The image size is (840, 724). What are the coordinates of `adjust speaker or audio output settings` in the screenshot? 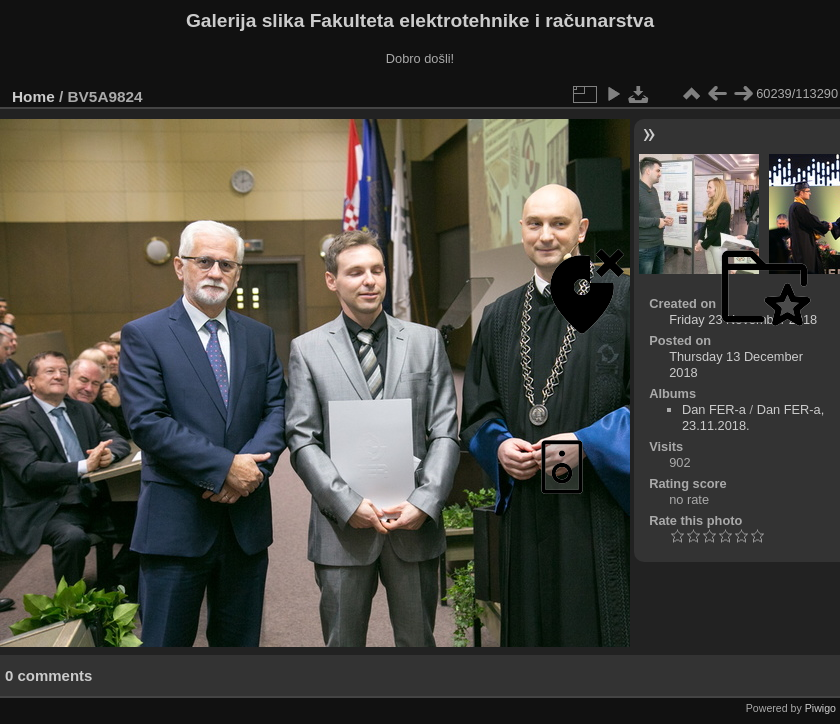 It's located at (562, 467).